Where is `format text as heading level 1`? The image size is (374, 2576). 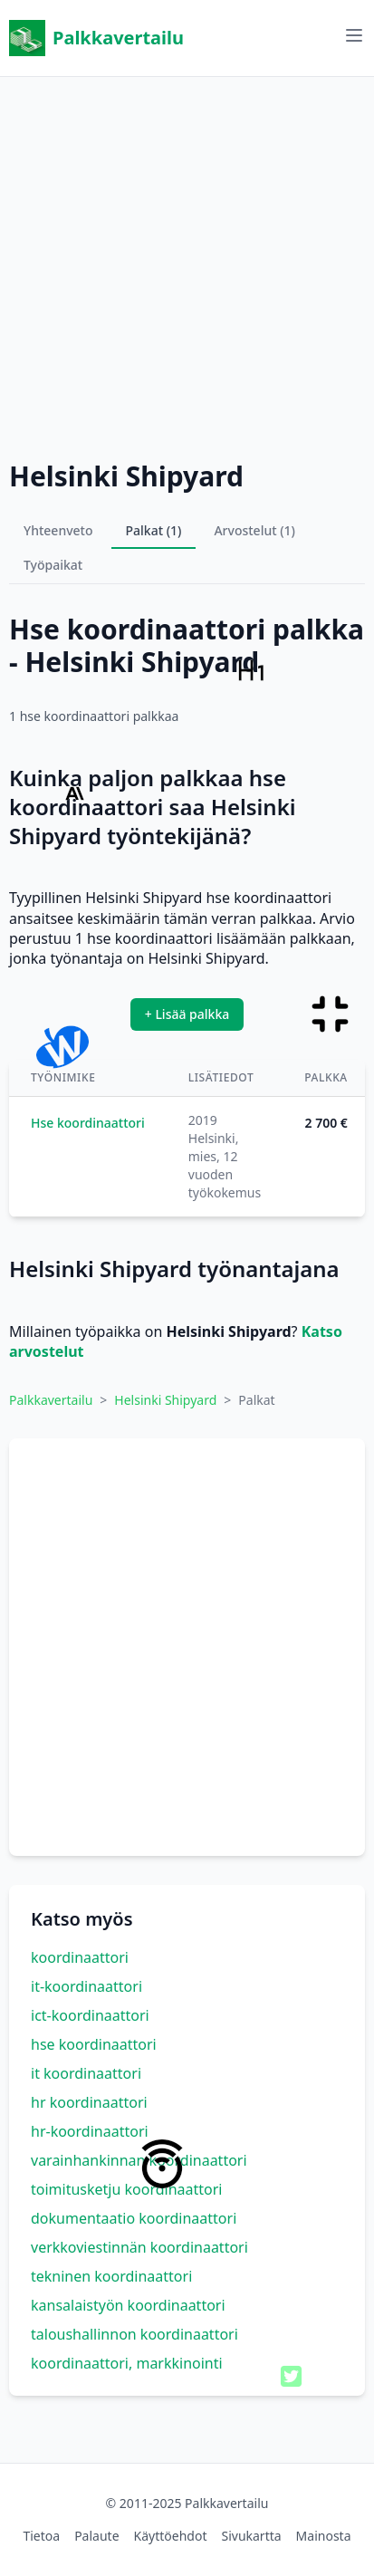 format text as heading level 1 is located at coordinates (252, 670).